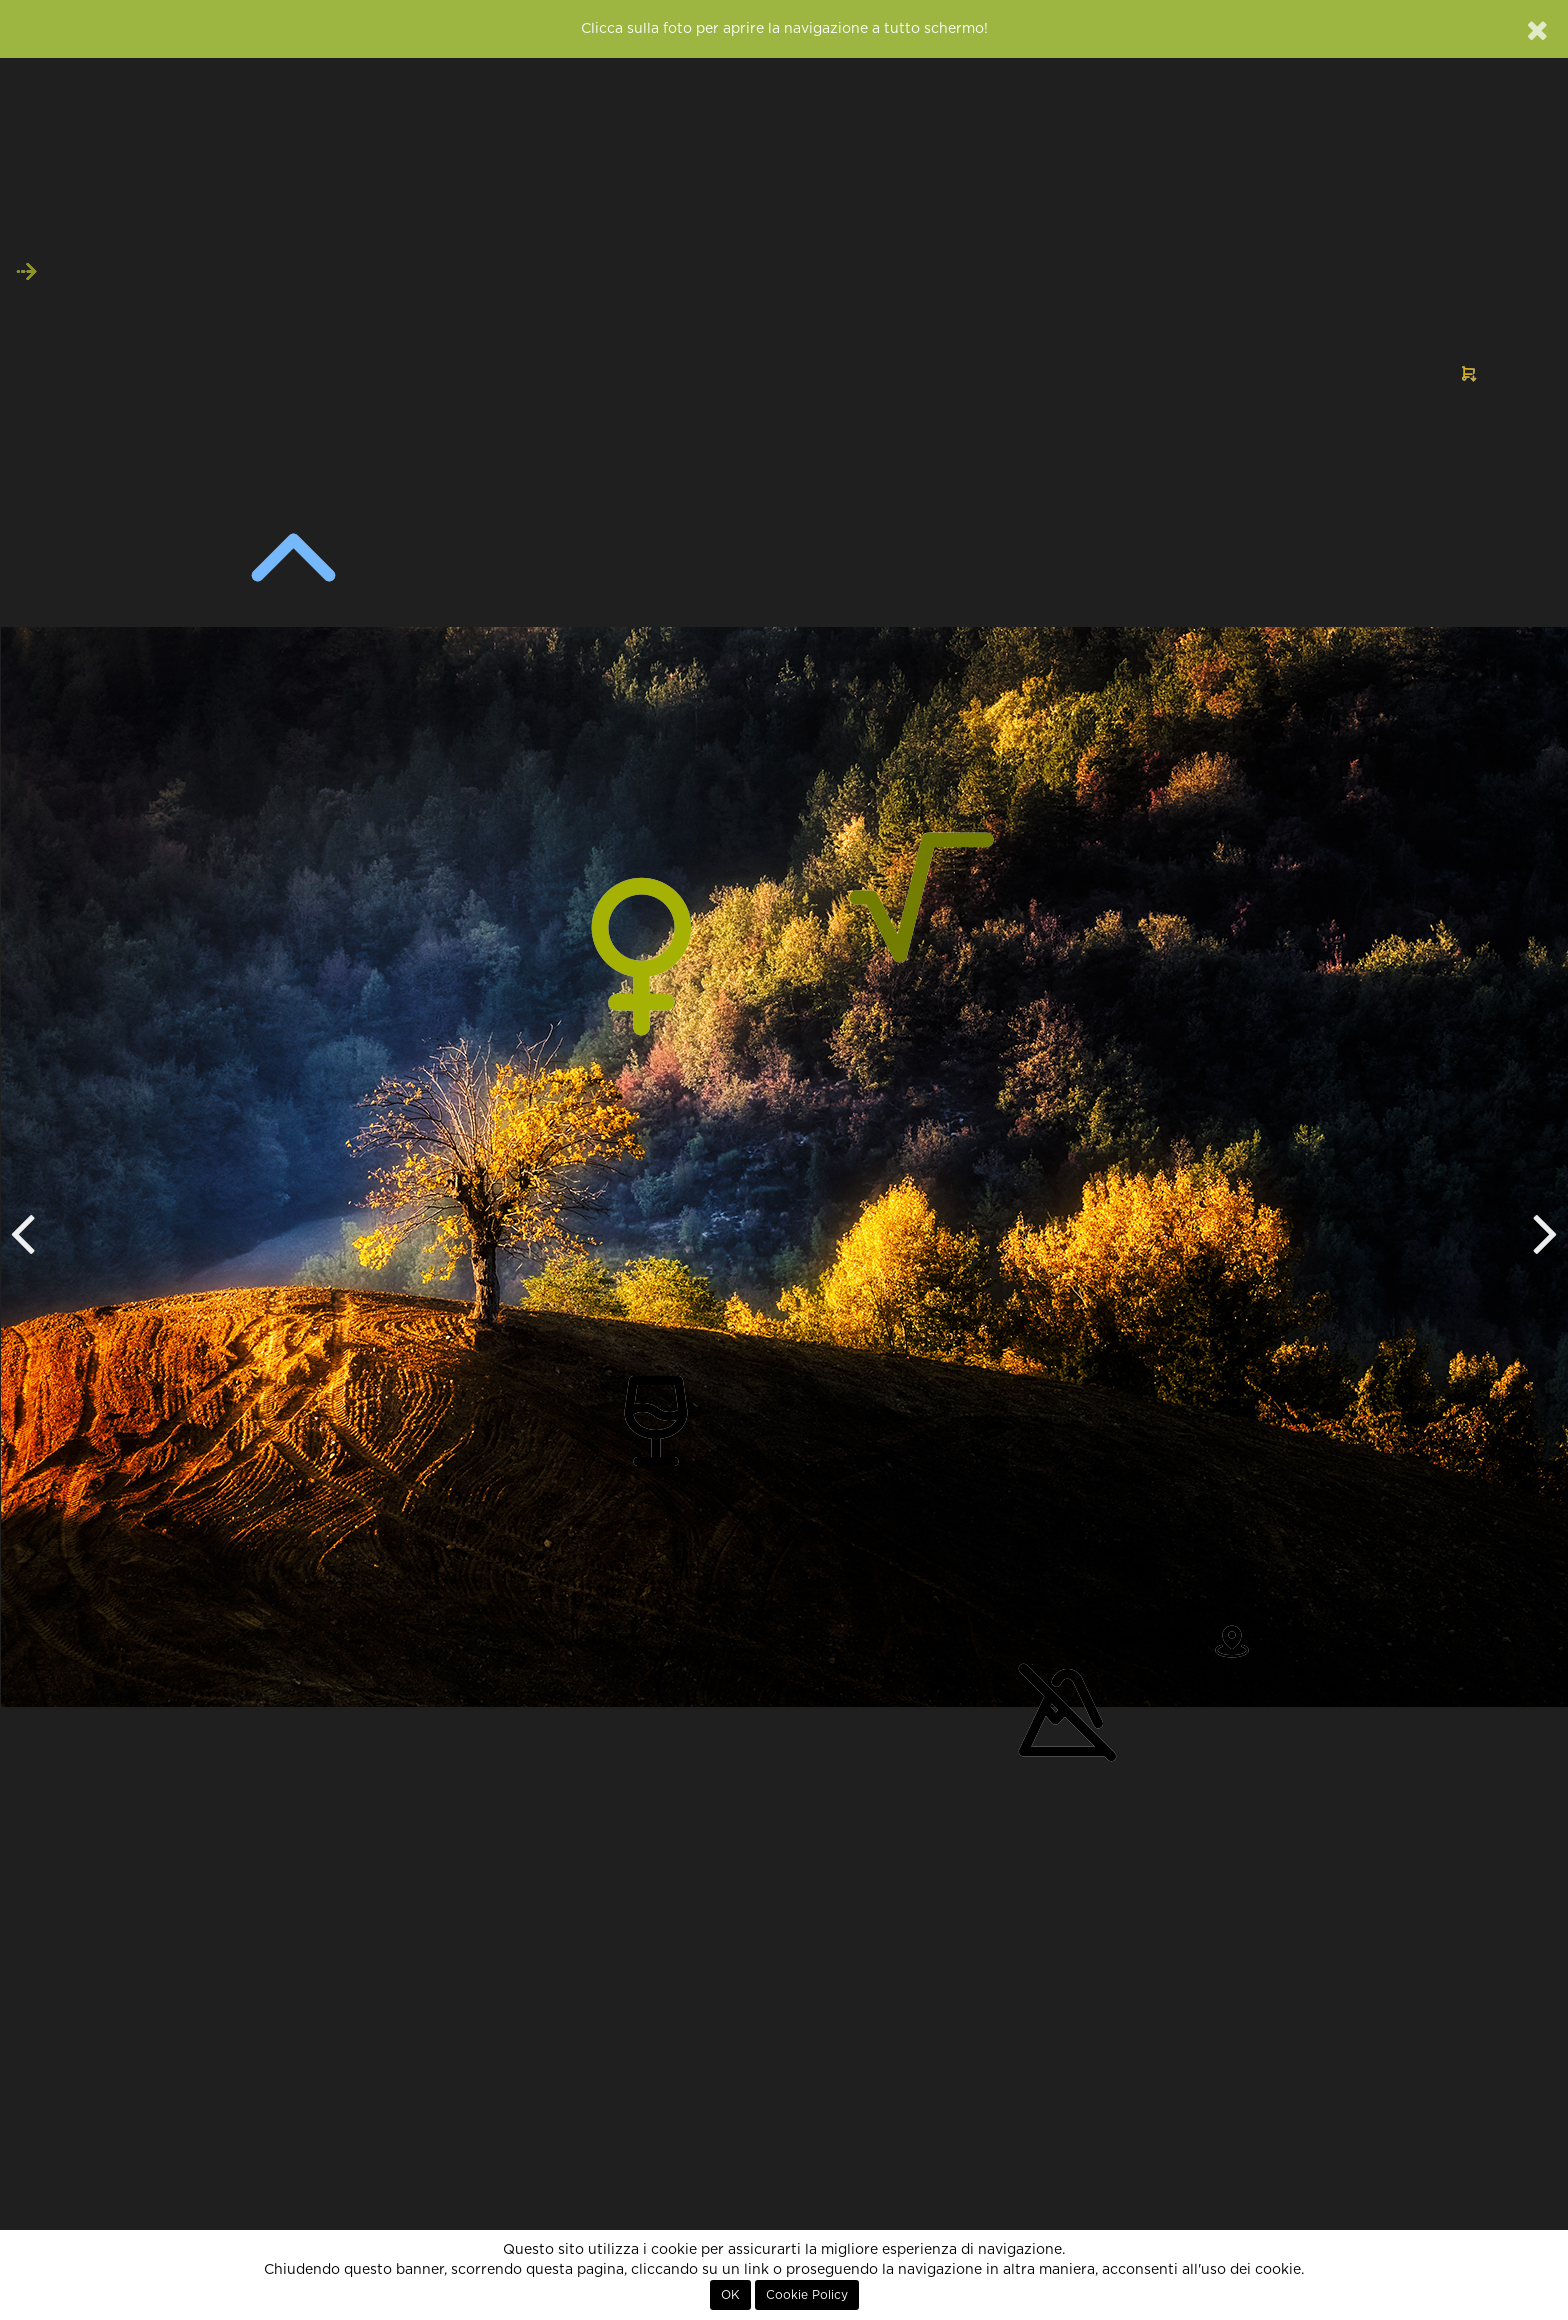 This screenshot has height=2320, width=1568. What do you see at coordinates (26, 271) in the screenshot?
I see `continue to the next step` at bounding box center [26, 271].